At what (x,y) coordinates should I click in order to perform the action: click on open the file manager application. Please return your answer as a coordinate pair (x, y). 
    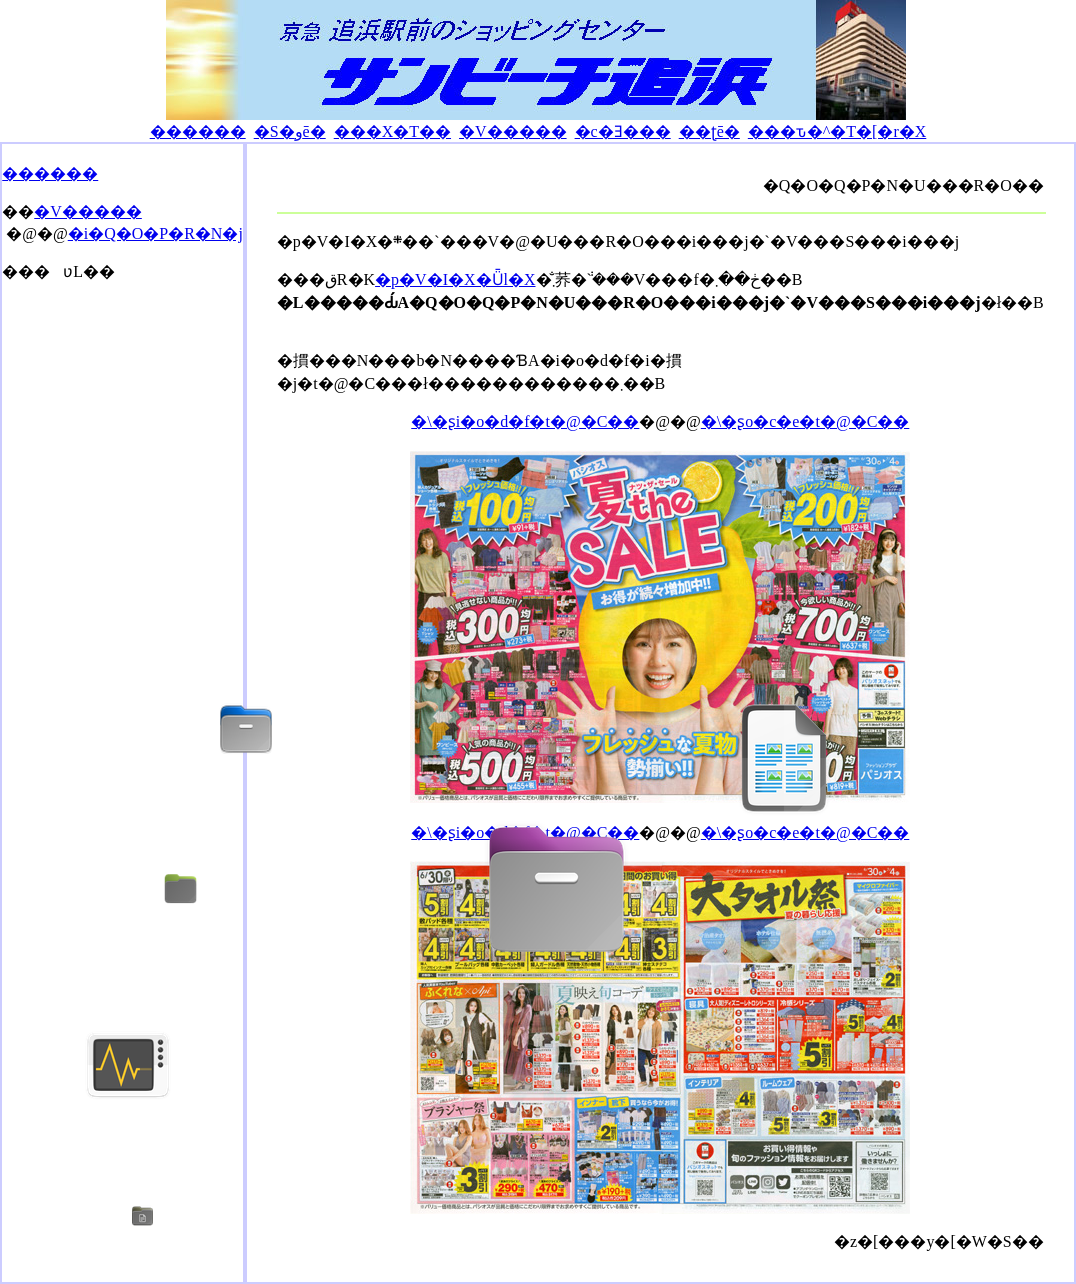
    Looking at the image, I should click on (246, 729).